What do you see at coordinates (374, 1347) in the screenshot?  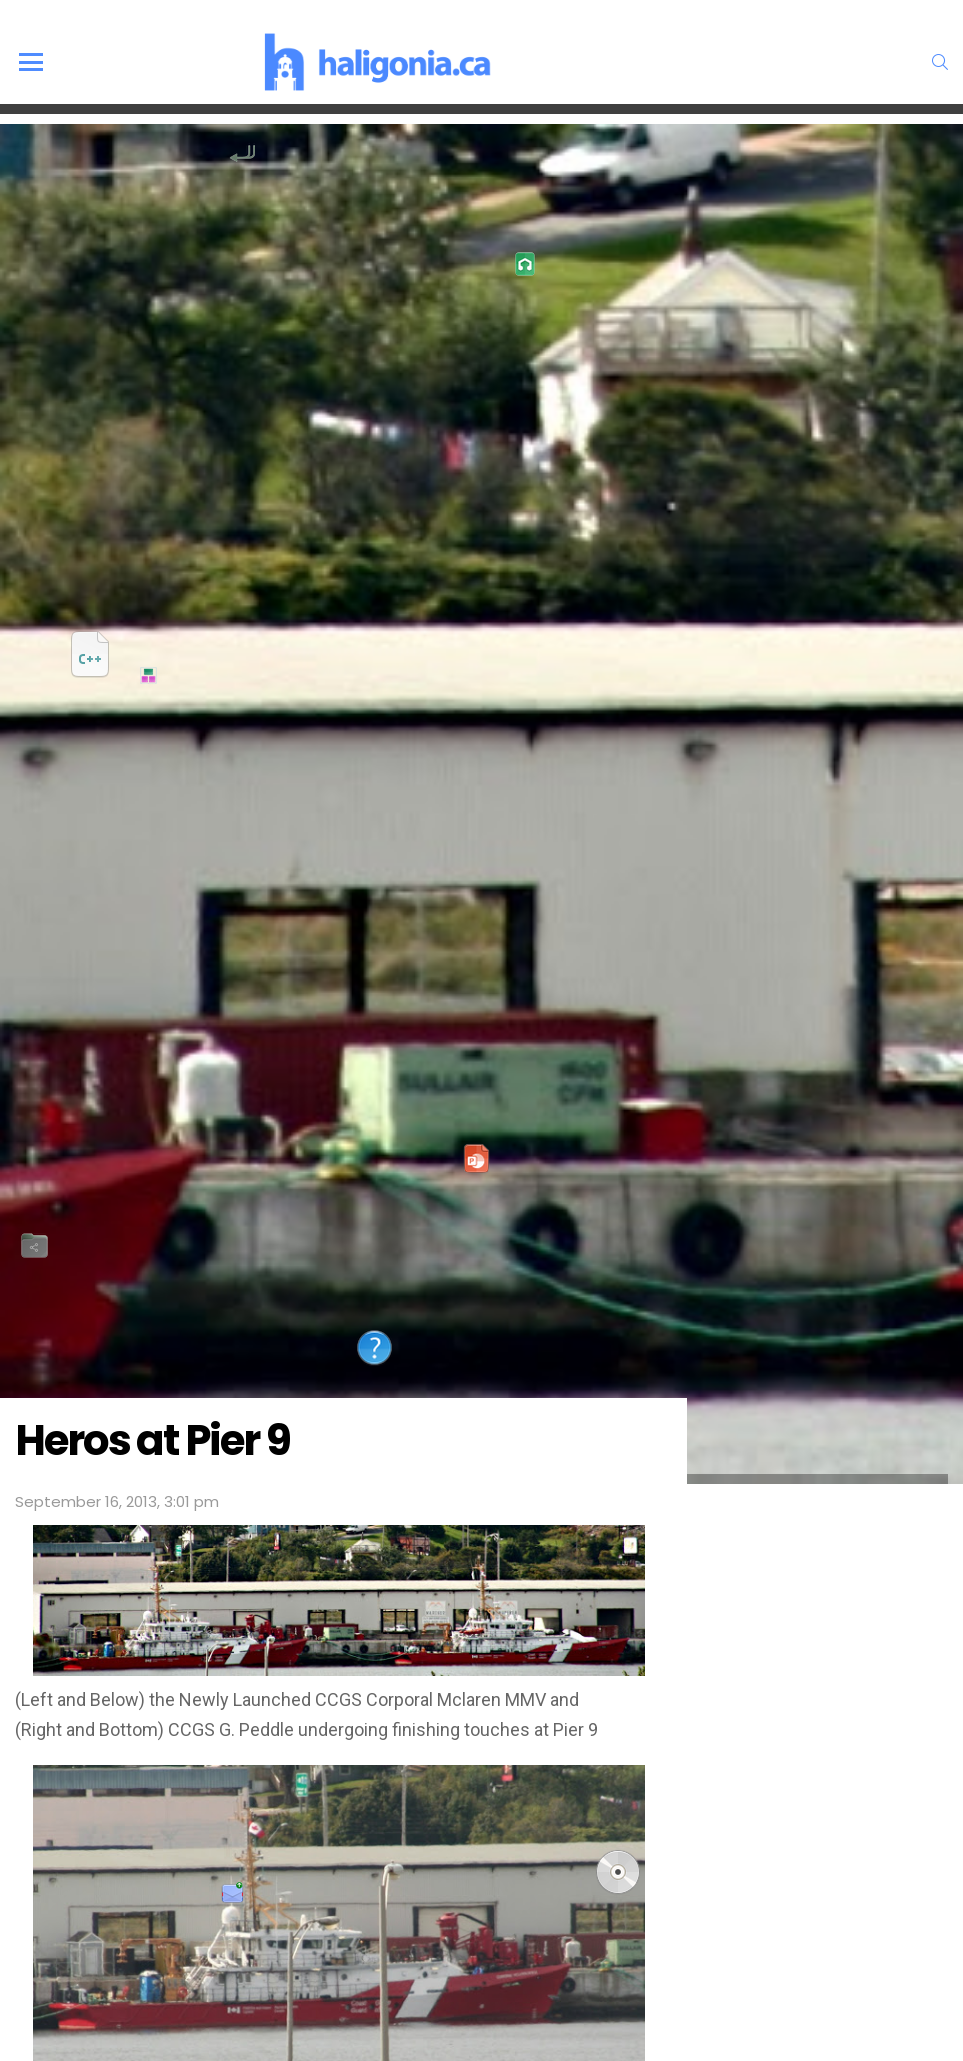 I see `access help or frequently asked questions` at bounding box center [374, 1347].